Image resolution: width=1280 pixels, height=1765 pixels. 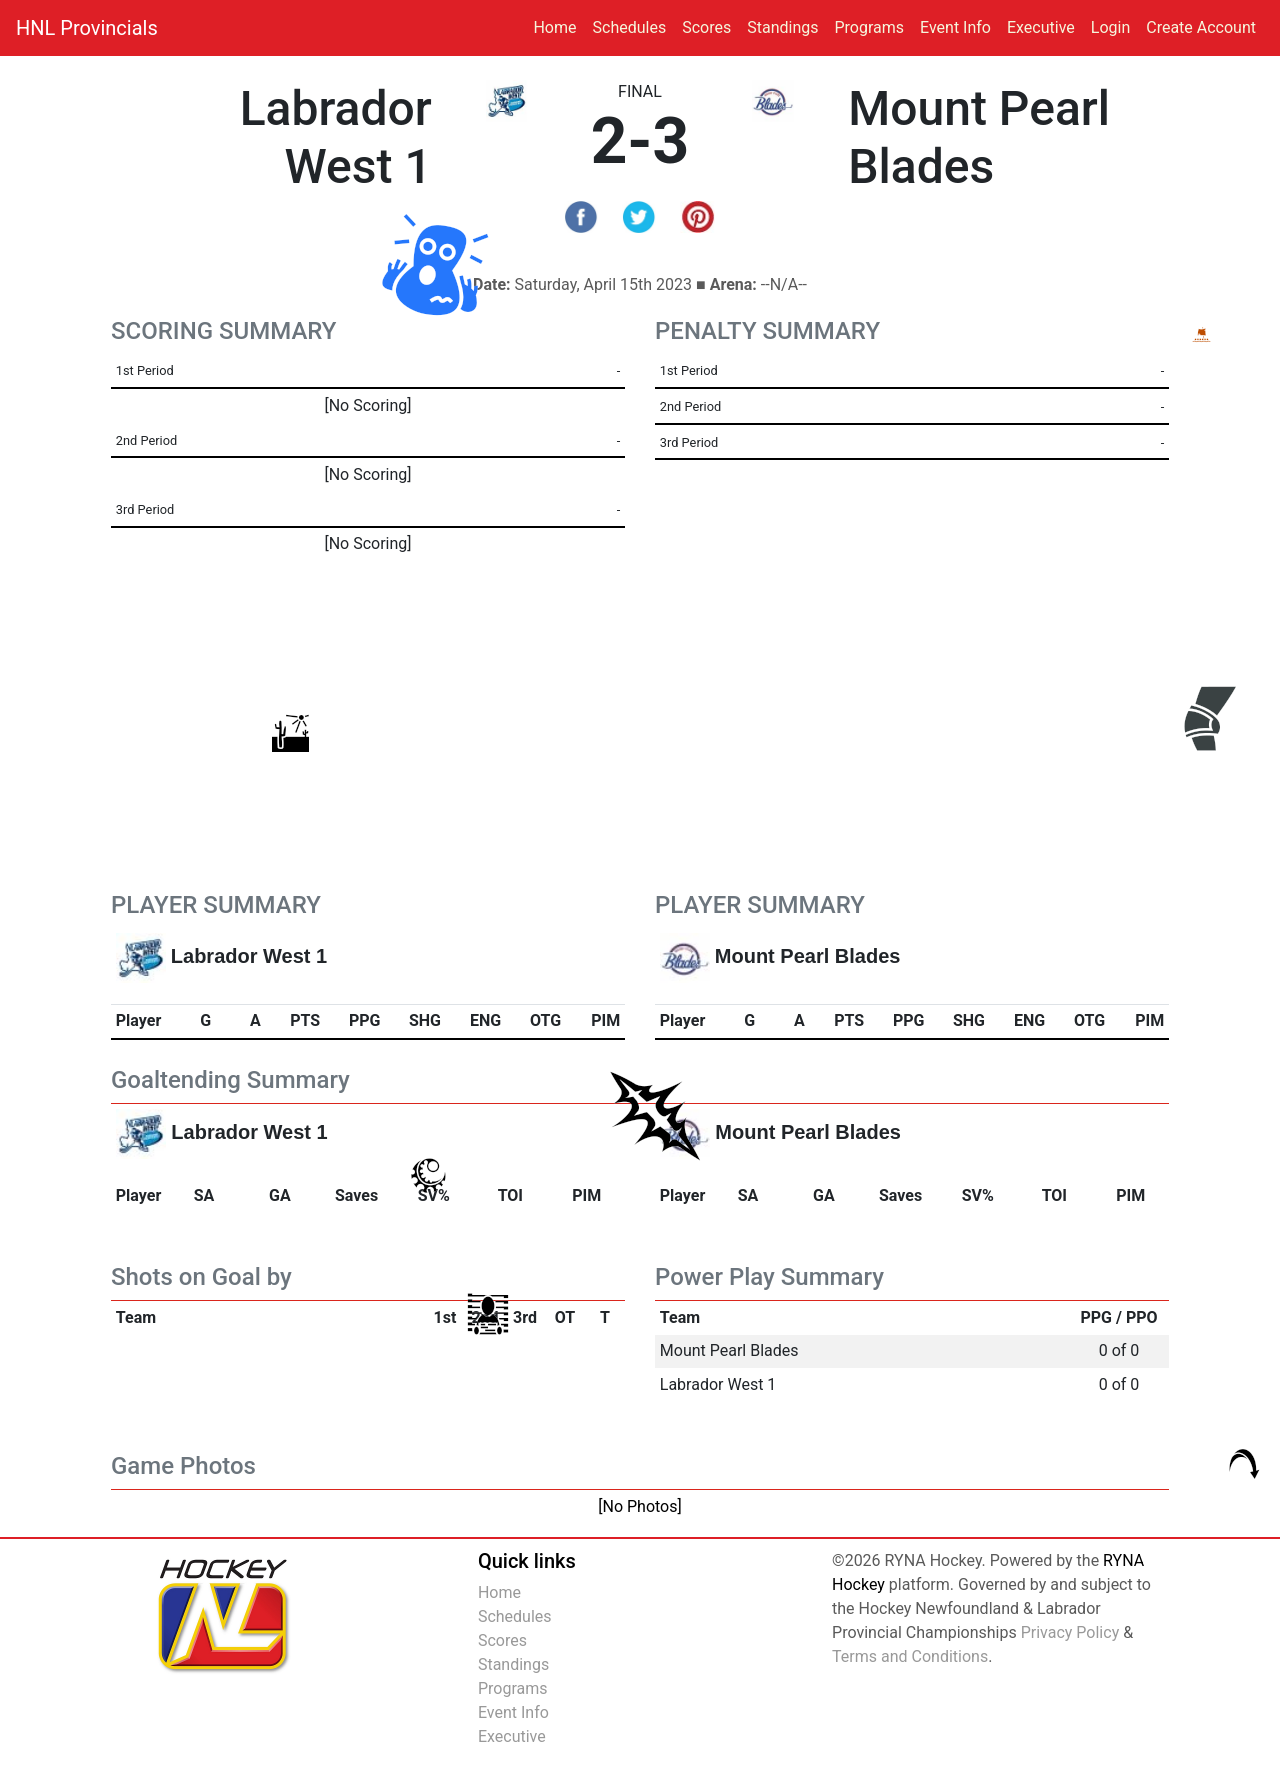 What do you see at coordinates (1244, 1464) in the screenshot?
I see `perform a dunk or slam action in a game` at bounding box center [1244, 1464].